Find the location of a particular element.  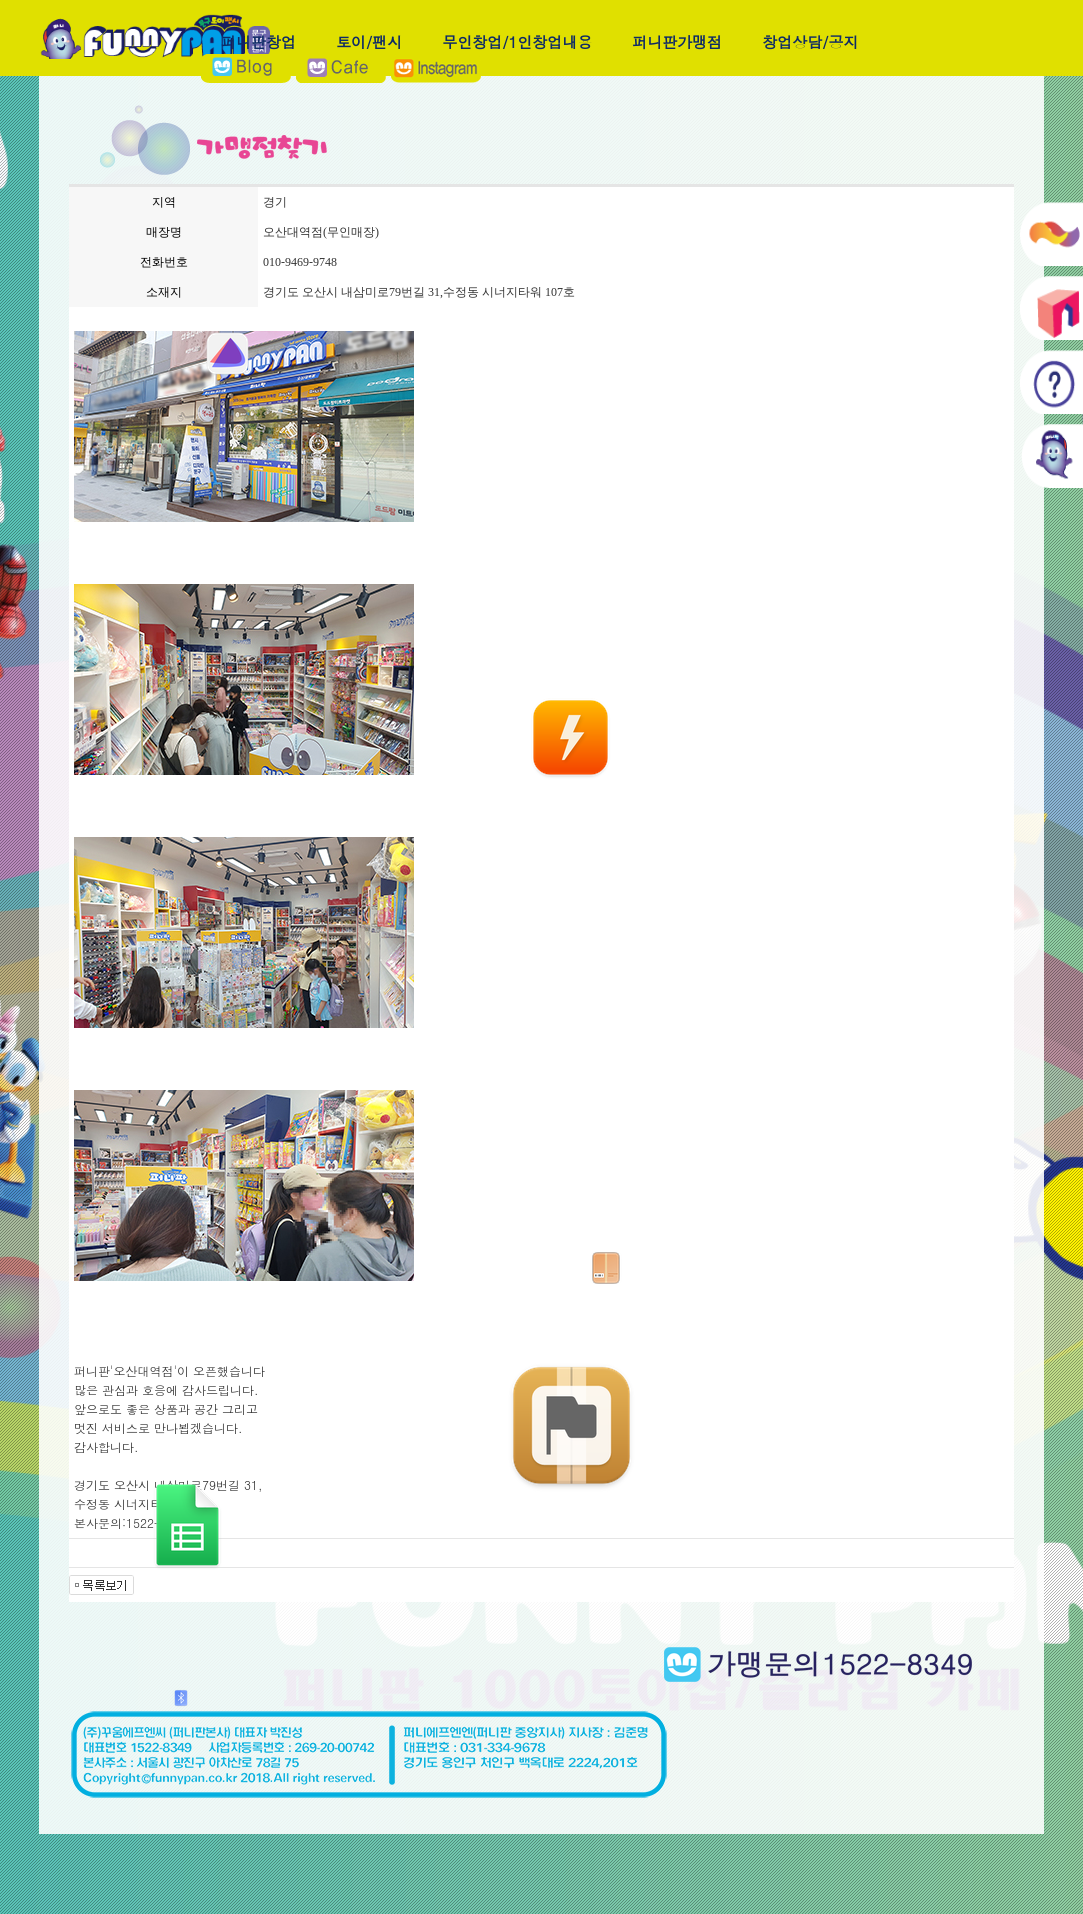

access bluetooth settings is located at coordinates (181, 1698).